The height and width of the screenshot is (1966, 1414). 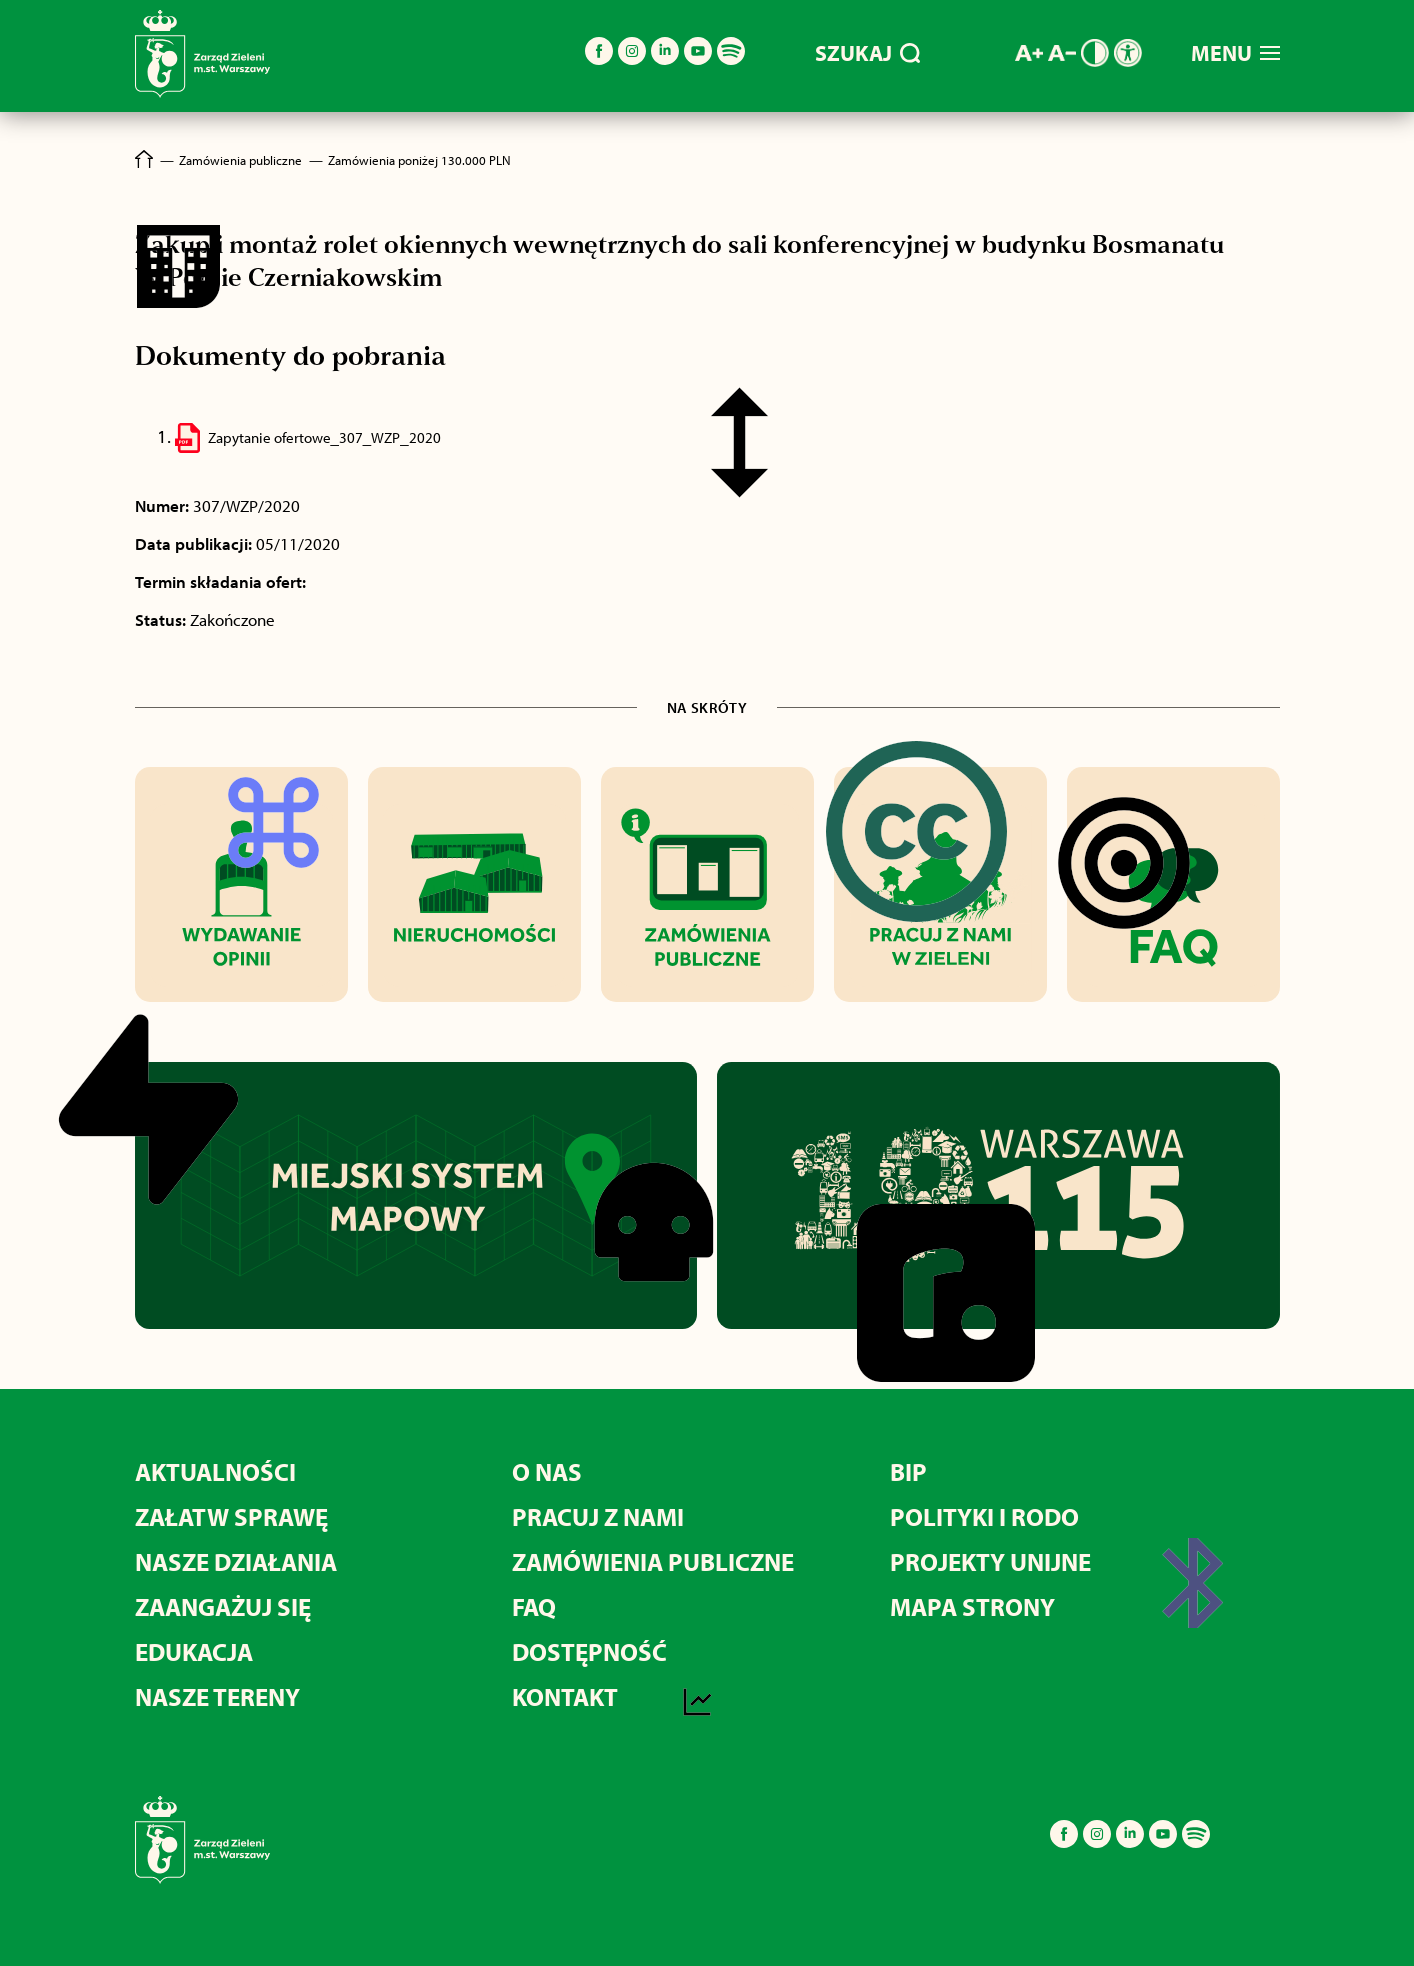 What do you see at coordinates (946, 1293) in the screenshot?
I see `open roadmap.sh website or app` at bounding box center [946, 1293].